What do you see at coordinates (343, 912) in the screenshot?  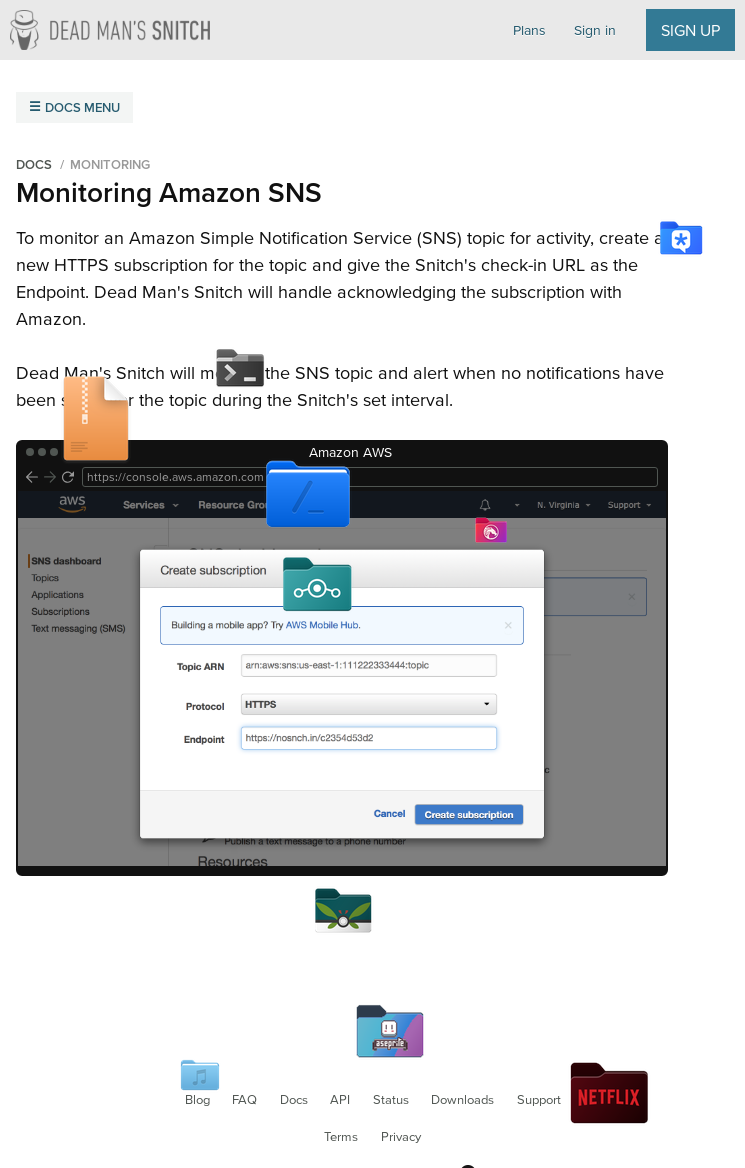 I see `open folder containing pokémon park ball game files` at bounding box center [343, 912].